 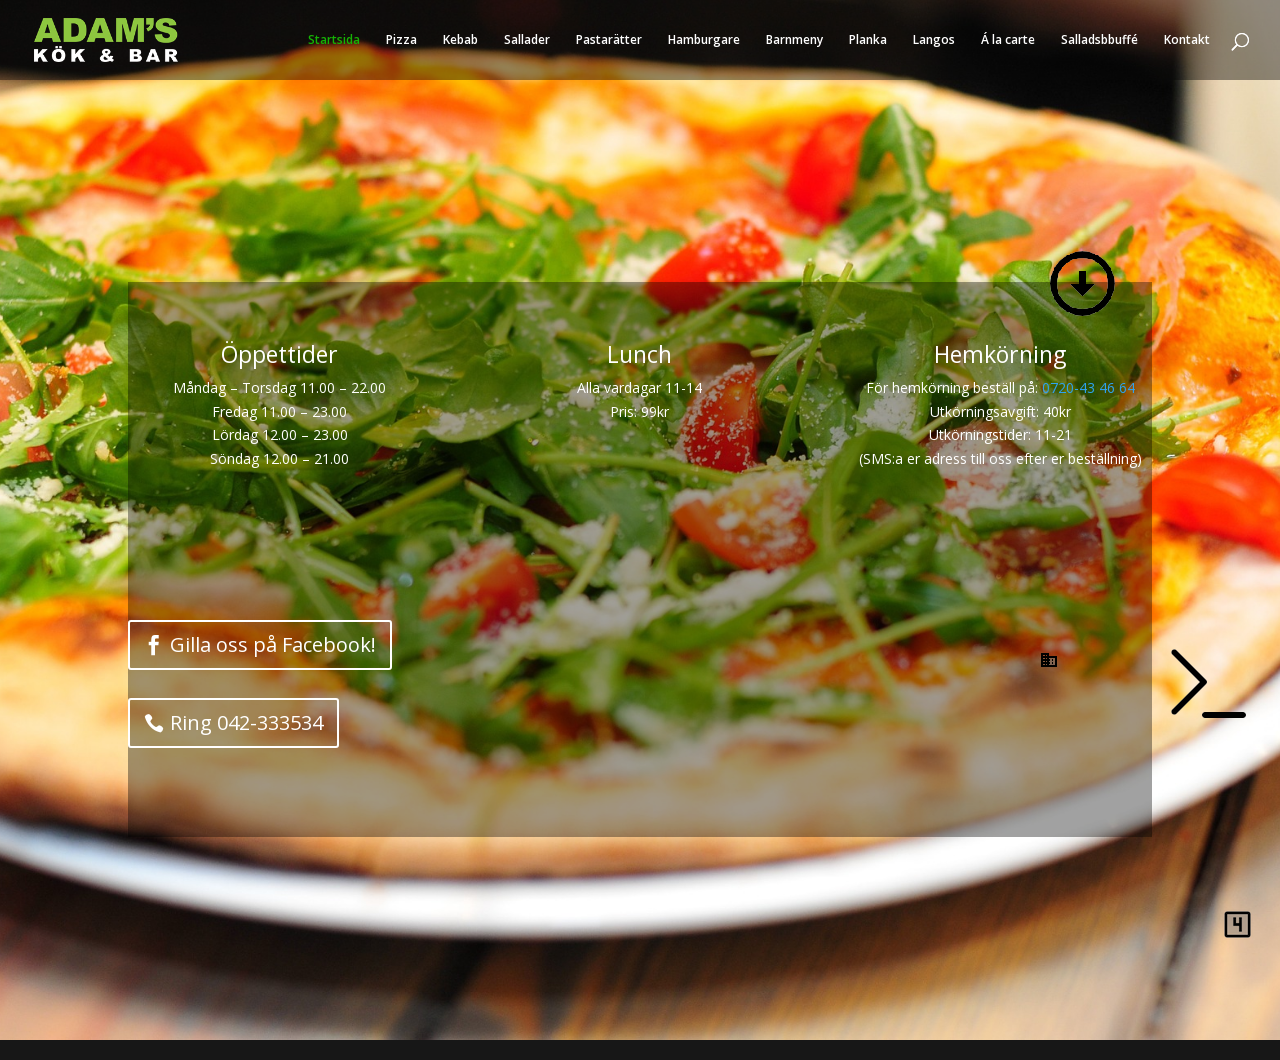 What do you see at coordinates (1082, 283) in the screenshot?
I see `download file or content` at bounding box center [1082, 283].